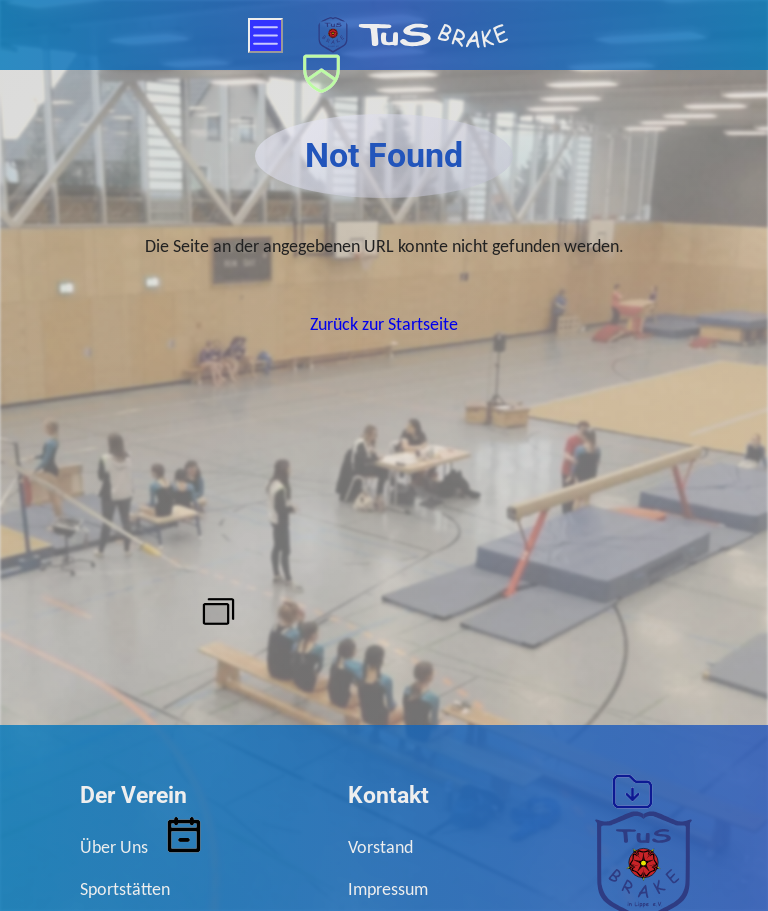  What do you see at coordinates (632, 791) in the screenshot?
I see `download files to folder` at bounding box center [632, 791].